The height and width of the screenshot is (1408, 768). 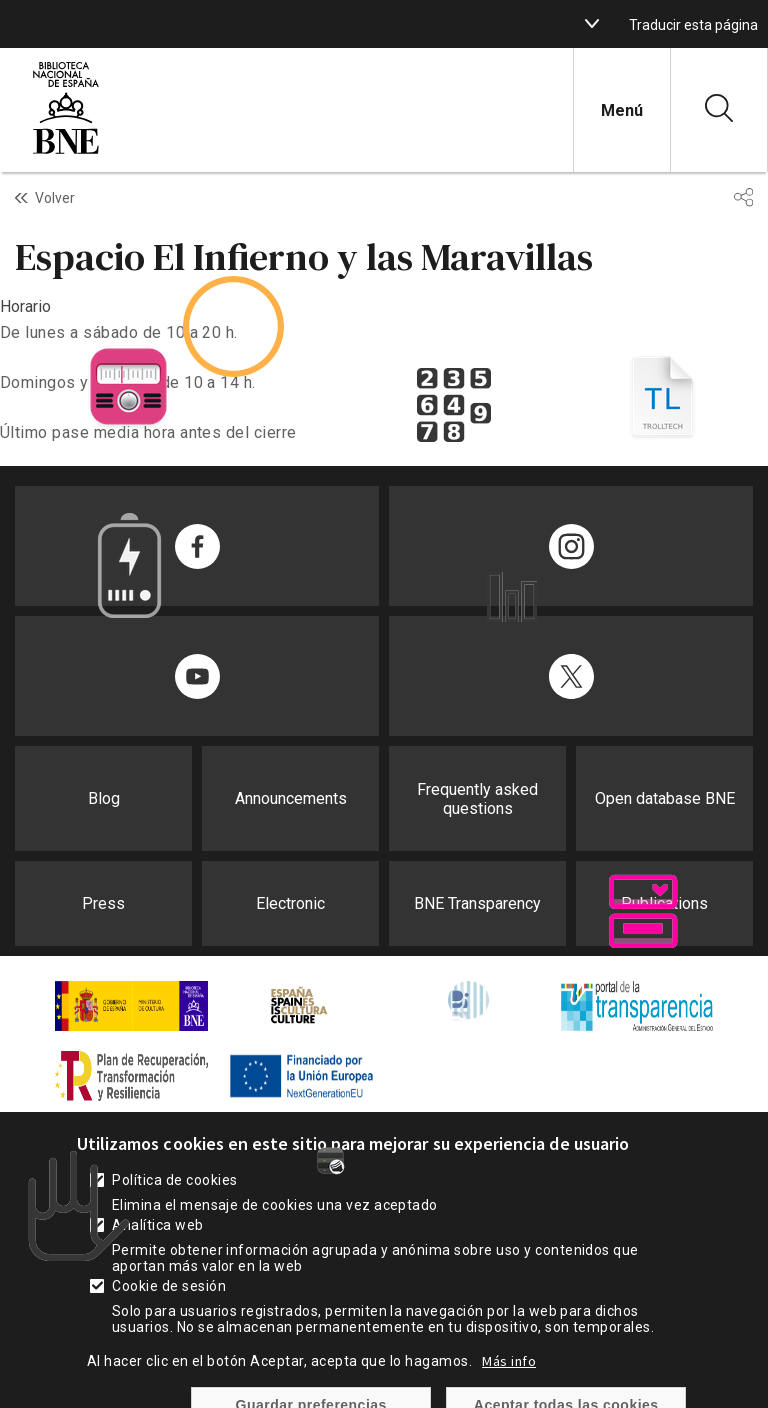 What do you see at coordinates (128, 386) in the screenshot?
I see `open tuner radio streaming app` at bounding box center [128, 386].